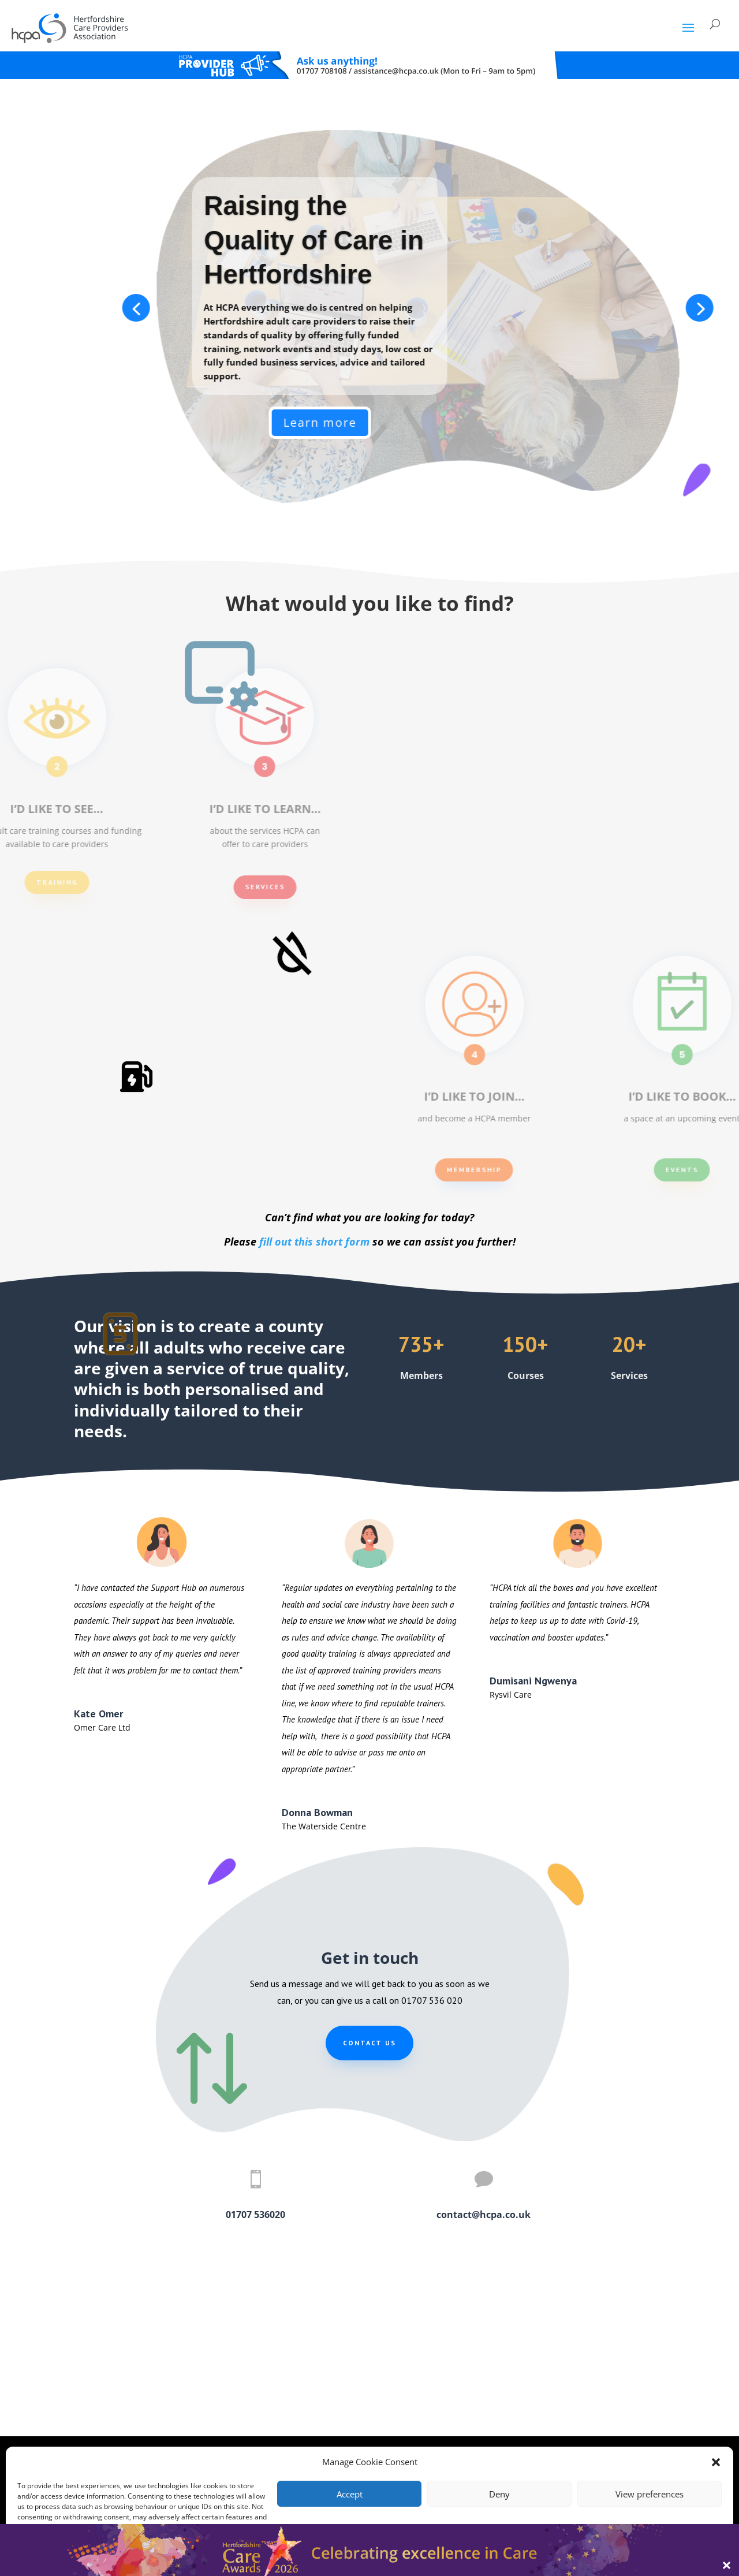 Image resolution: width=739 pixels, height=2576 pixels. I want to click on reset or clear text color formatting, so click(292, 953).